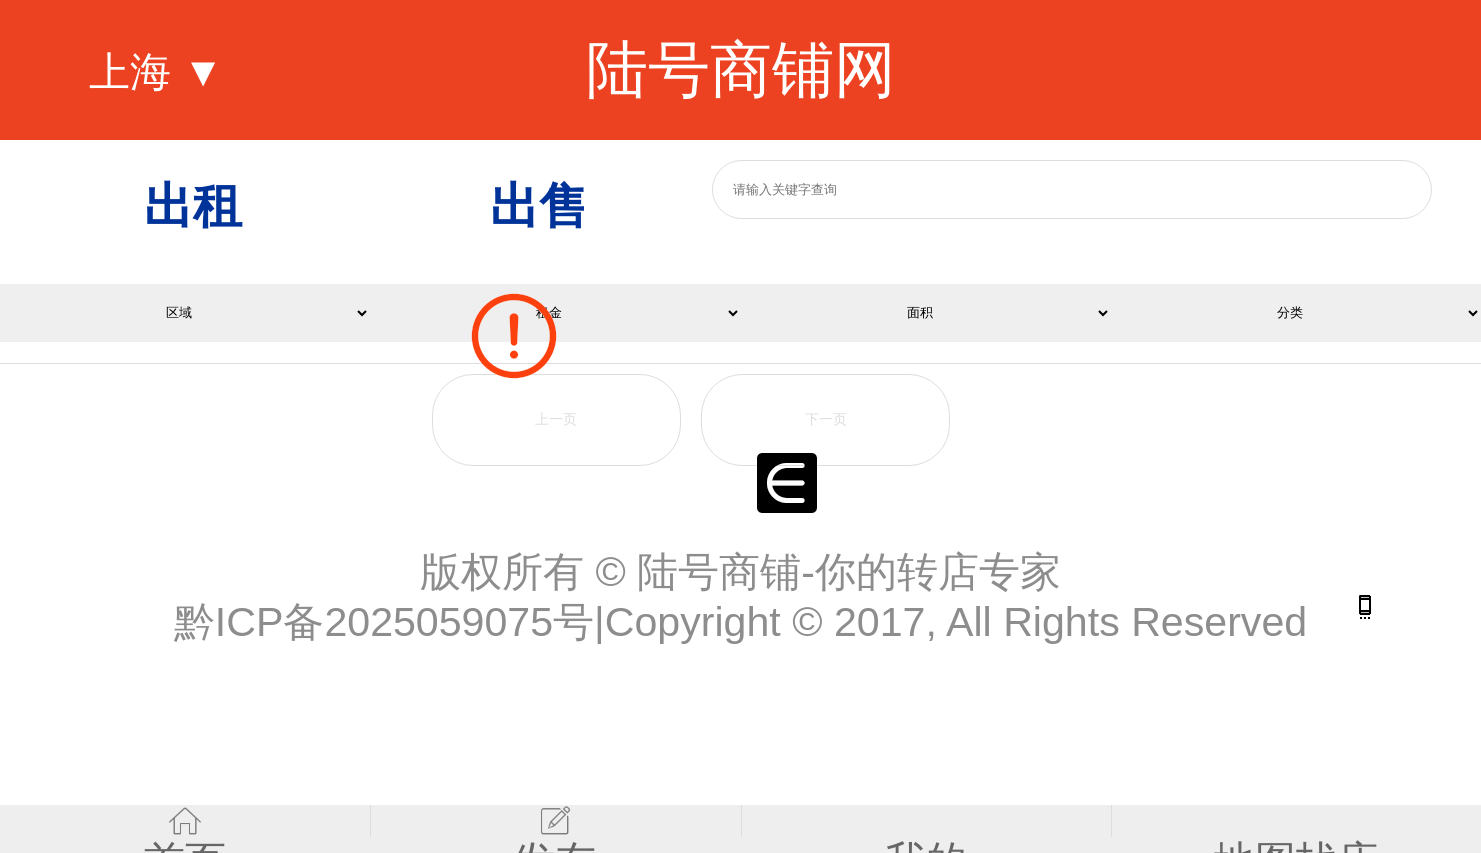 The image size is (1481, 853). I want to click on access mobile device settings, so click(1365, 607).